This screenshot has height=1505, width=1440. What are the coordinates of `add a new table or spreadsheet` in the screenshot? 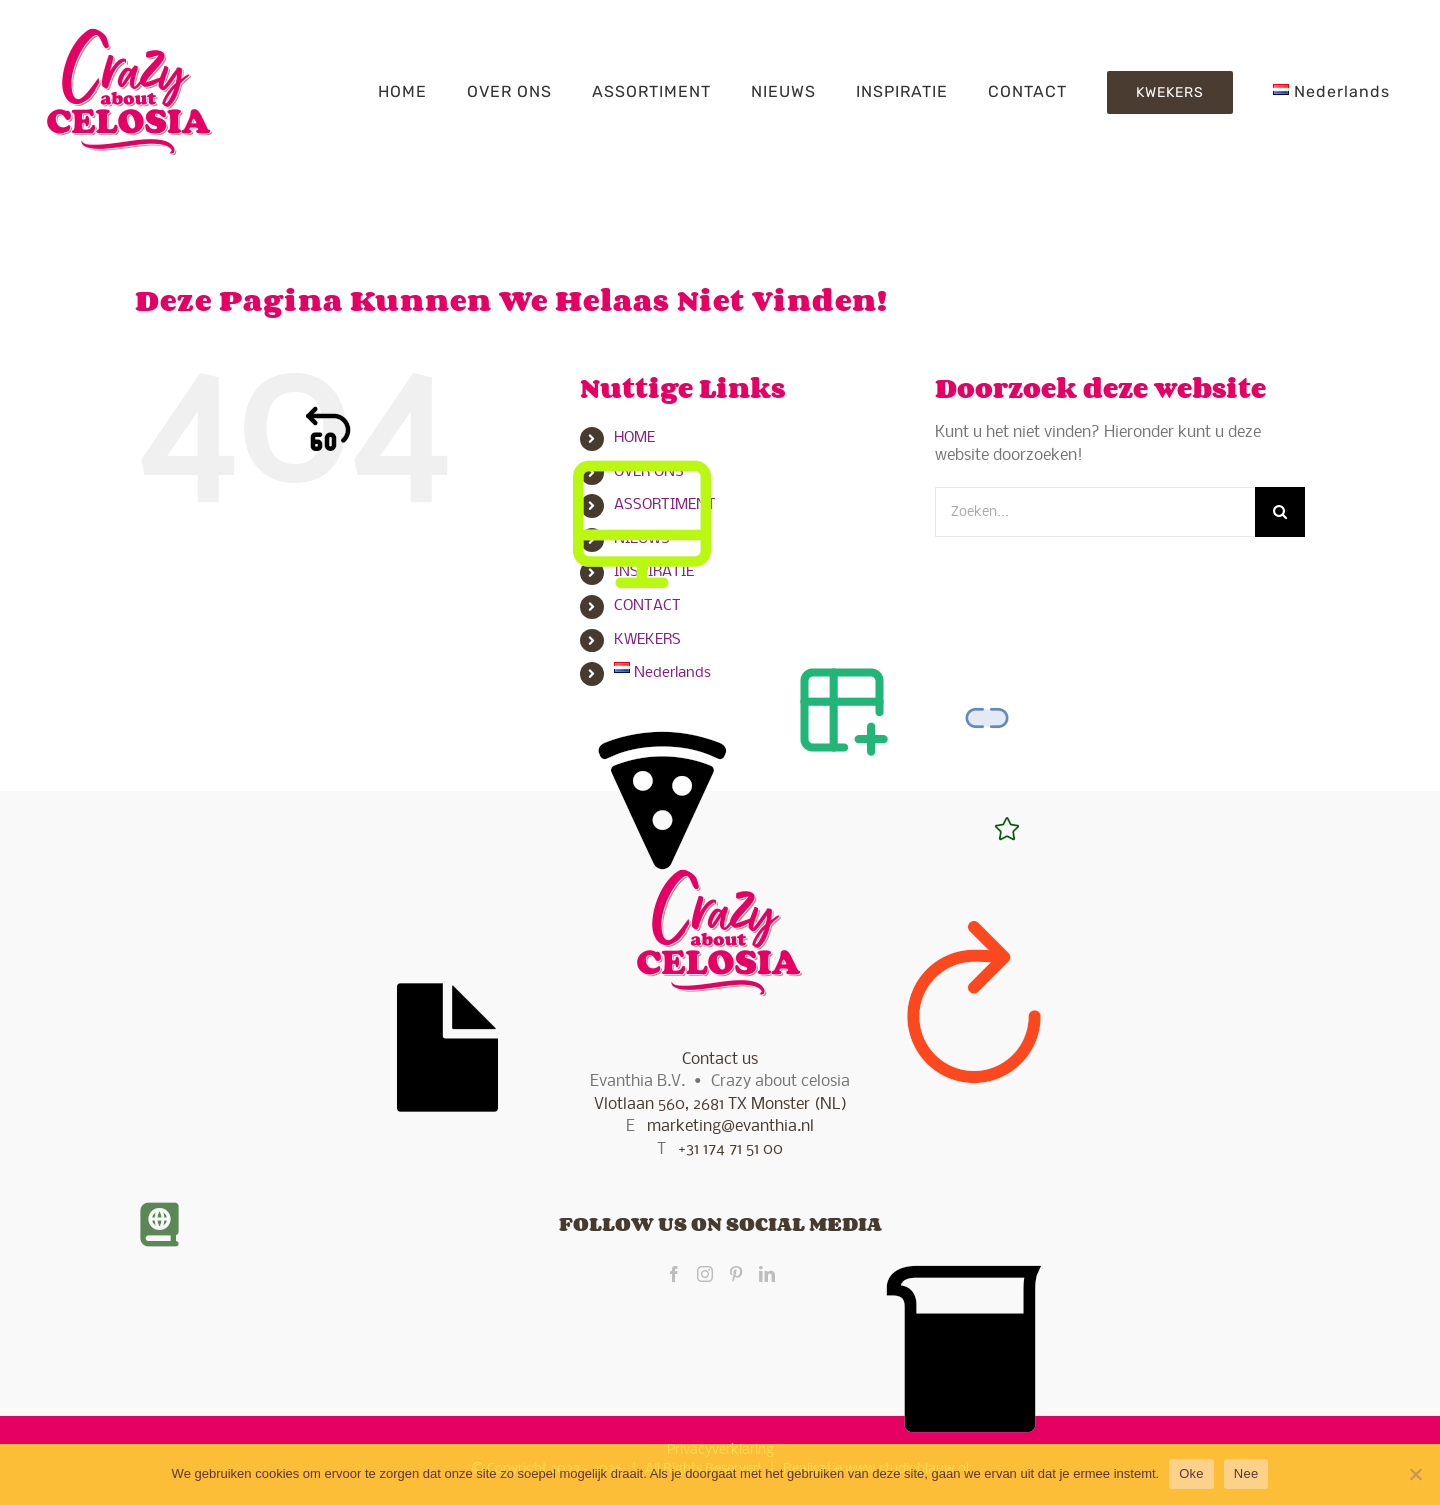 It's located at (842, 710).